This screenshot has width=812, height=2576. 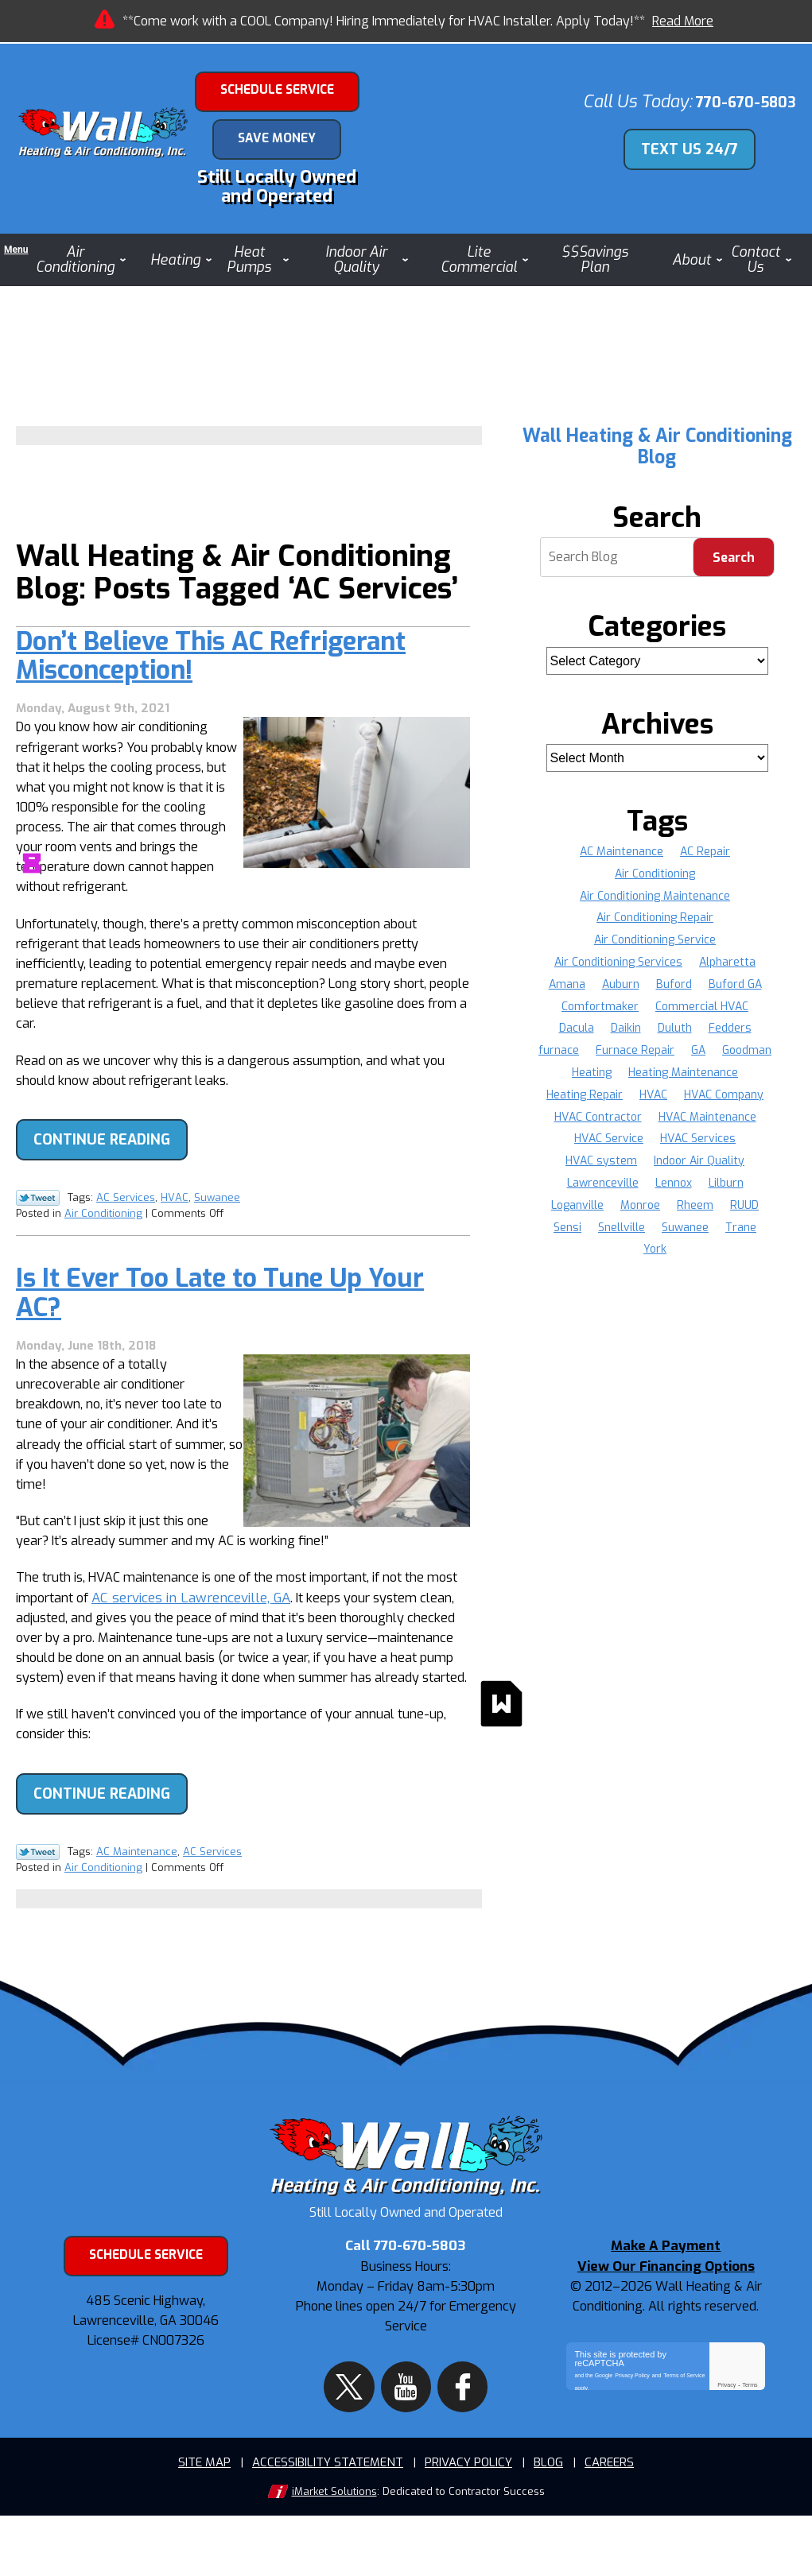 What do you see at coordinates (501, 1703) in the screenshot?
I see `open a Microsoft Word document` at bounding box center [501, 1703].